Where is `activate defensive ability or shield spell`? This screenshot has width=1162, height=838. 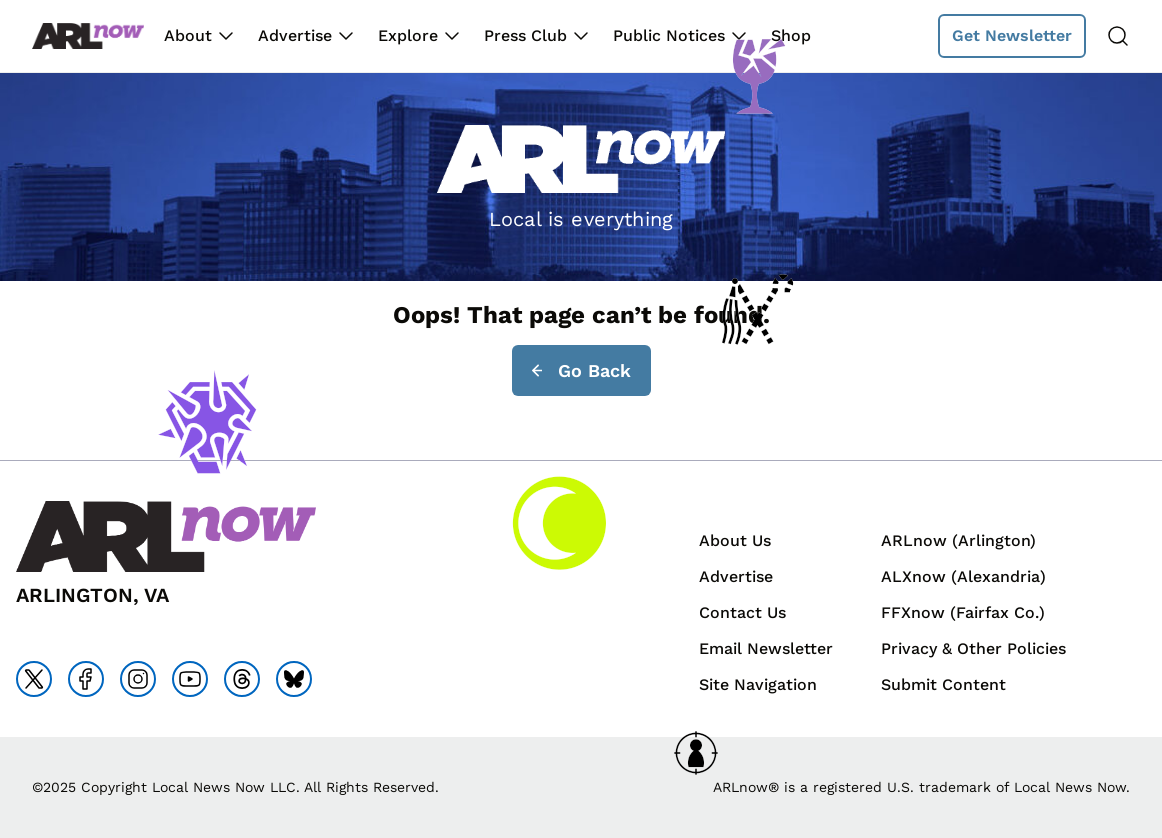
activate defensive ability or shield spell is located at coordinates (211, 424).